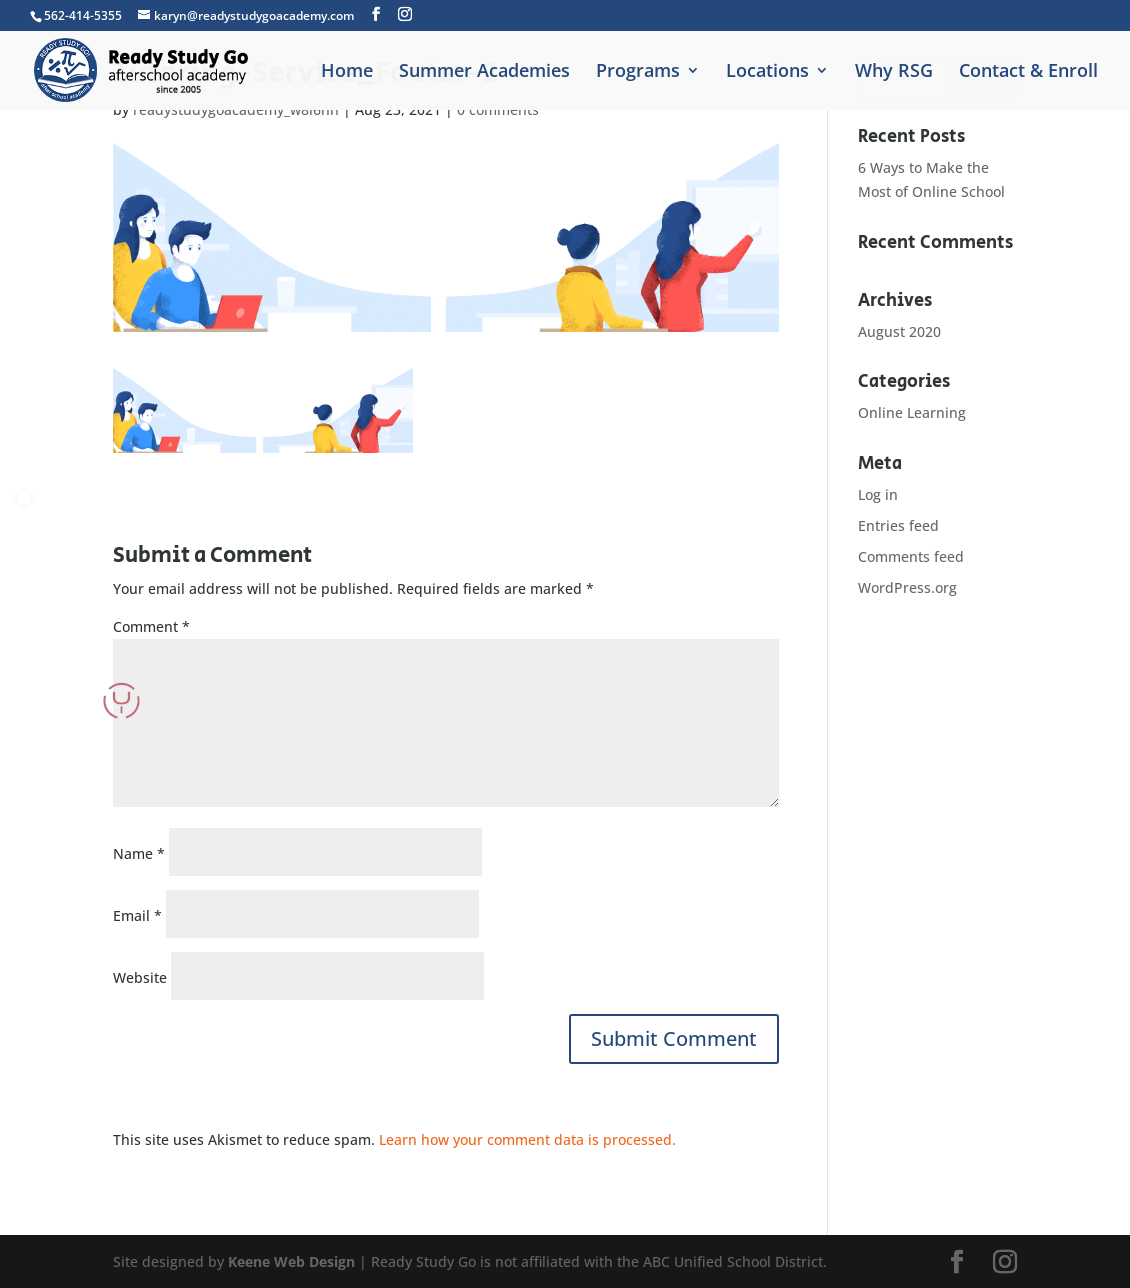 This screenshot has height=1288, width=1130. What do you see at coordinates (24, 499) in the screenshot?
I see `center map on current location` at bounding box center [24, 499].